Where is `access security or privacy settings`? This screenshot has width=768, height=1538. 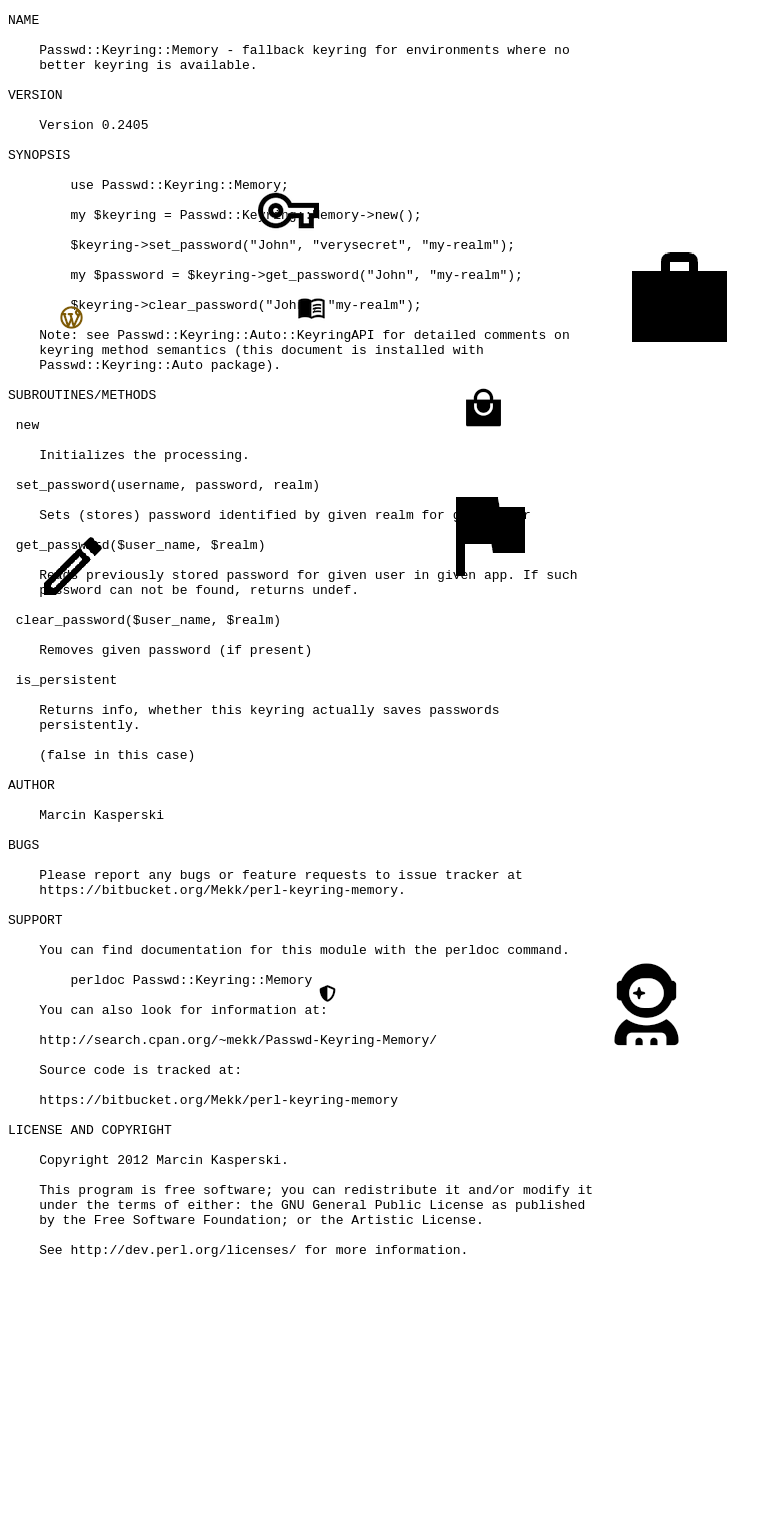
access security or privacy settings is located at coordinates (327, 993).